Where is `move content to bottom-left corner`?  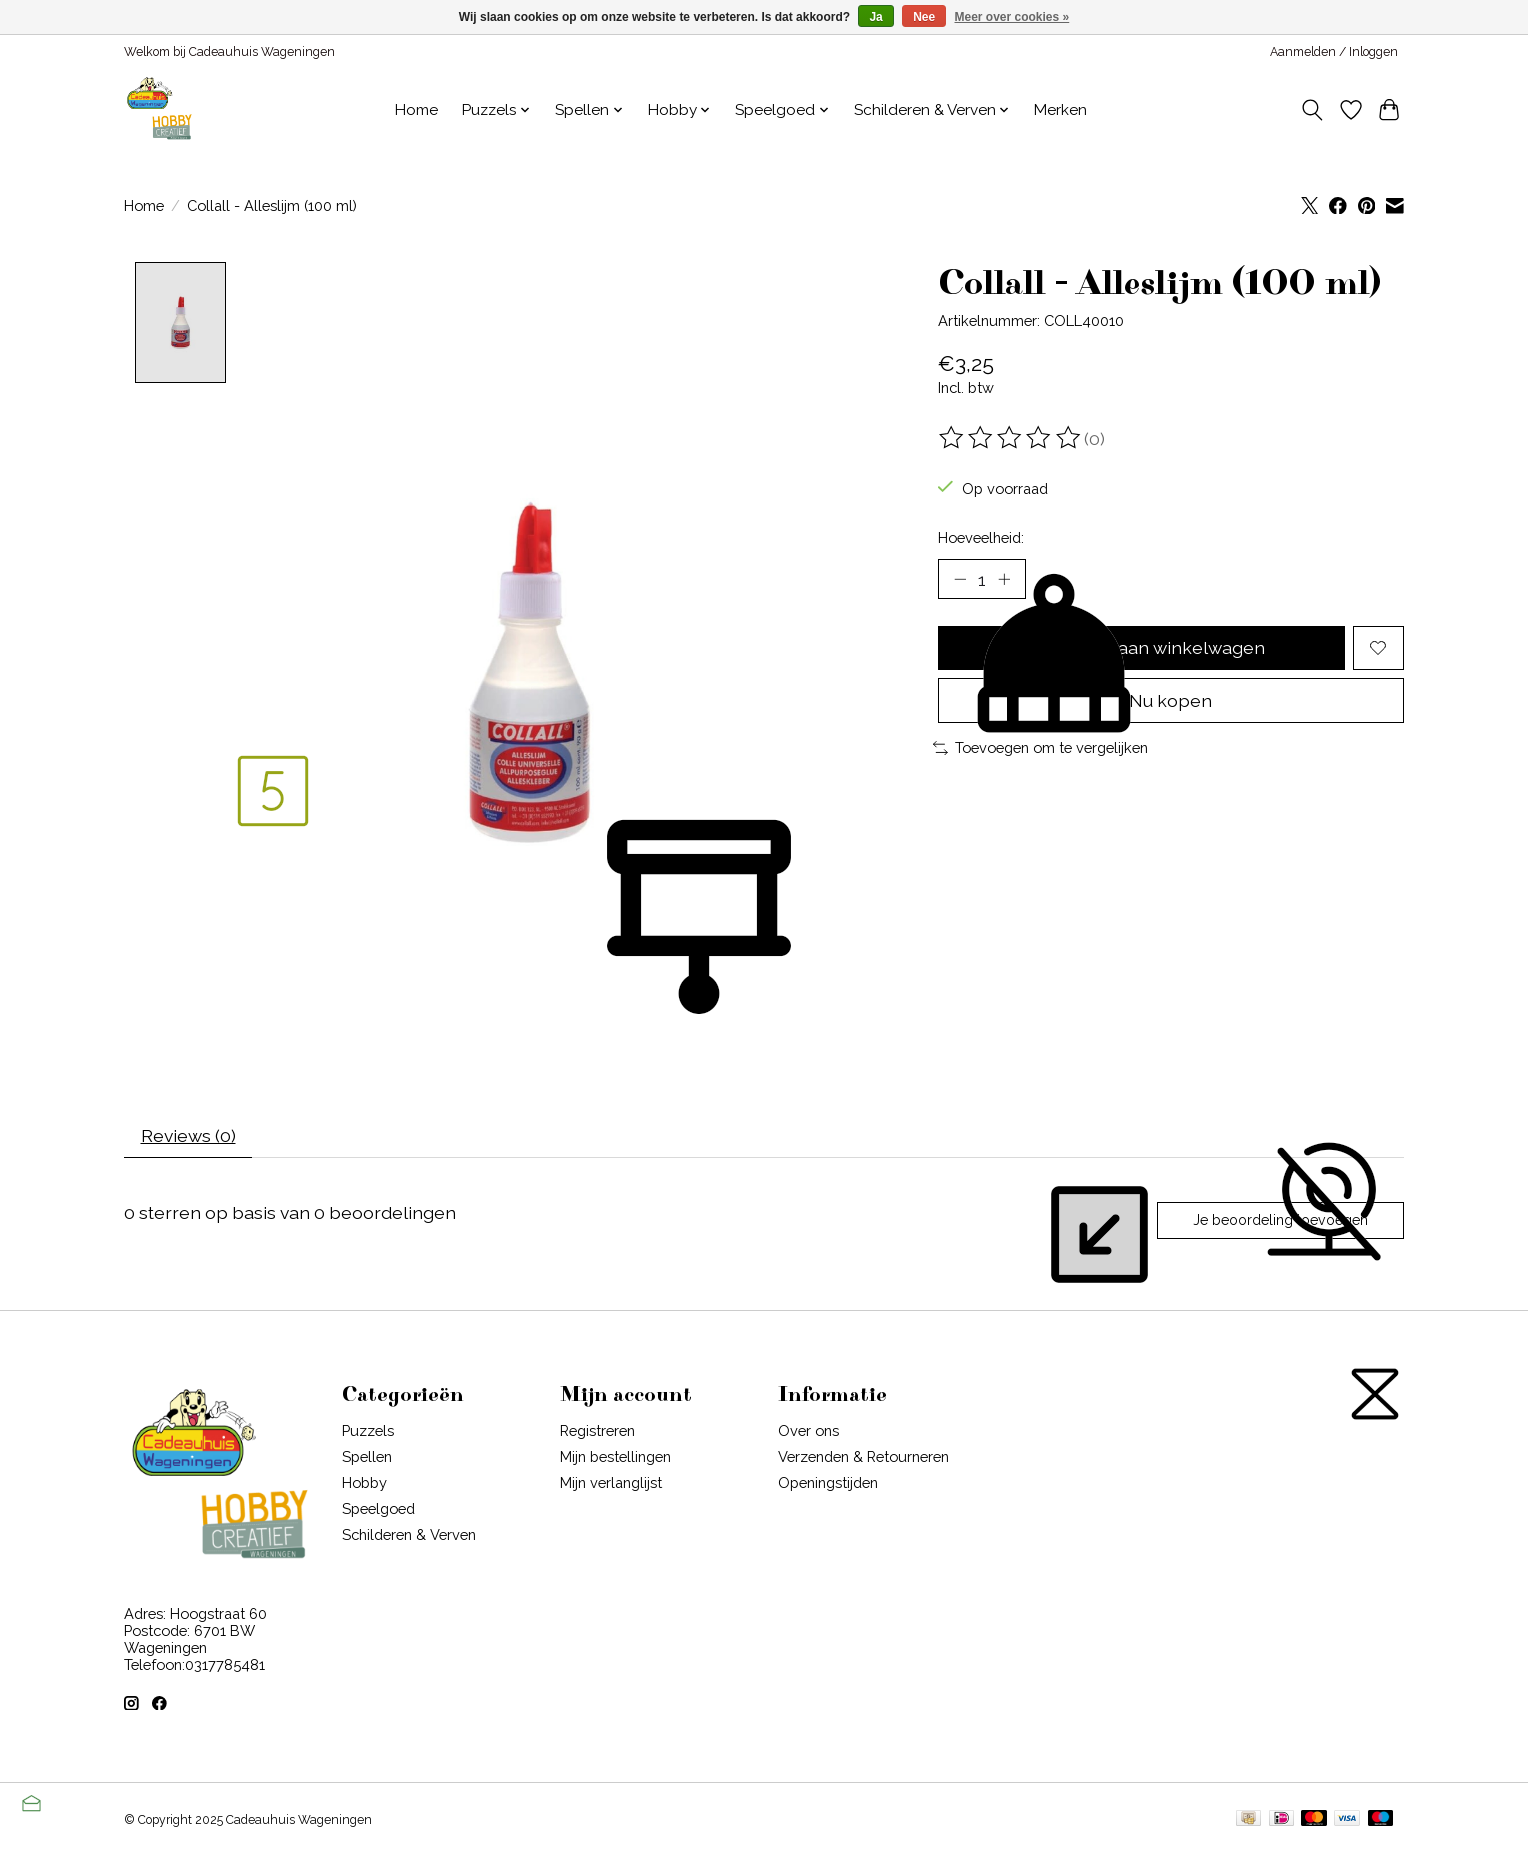 move content to bottom-left corner is located at coordinates (1099, 1234).